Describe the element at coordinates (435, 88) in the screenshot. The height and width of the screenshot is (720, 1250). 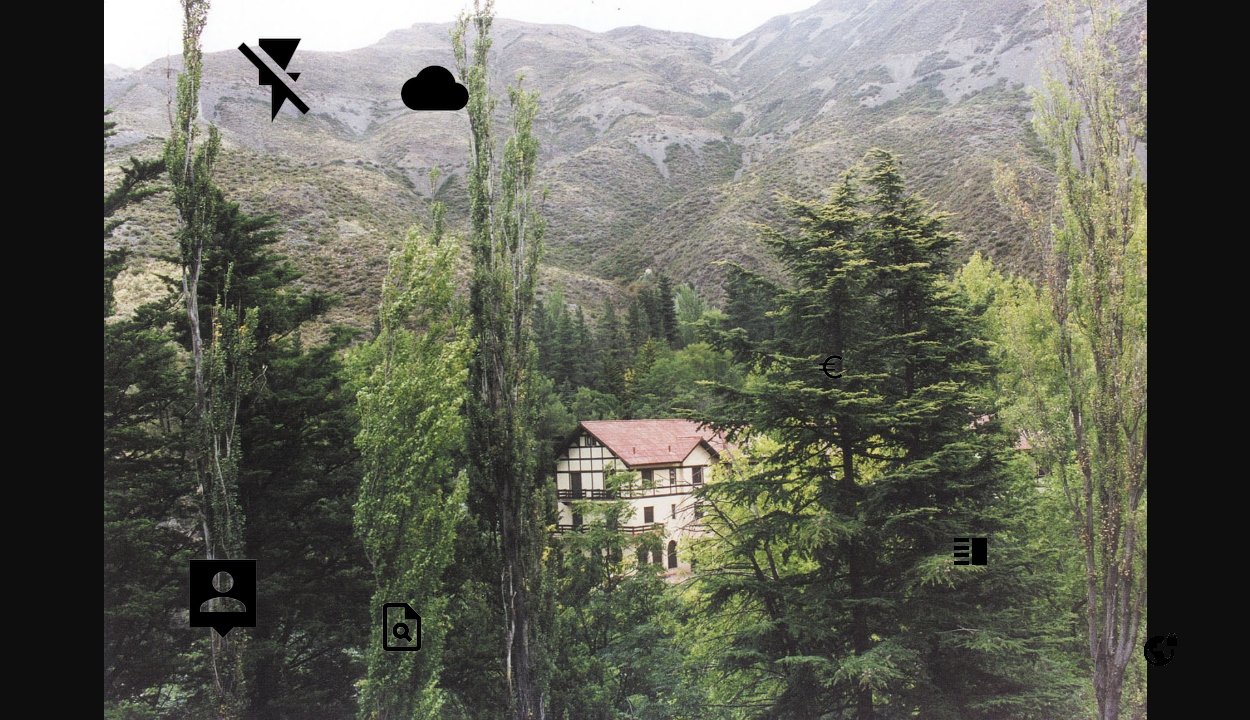
I see `access cloud storage` at that location.